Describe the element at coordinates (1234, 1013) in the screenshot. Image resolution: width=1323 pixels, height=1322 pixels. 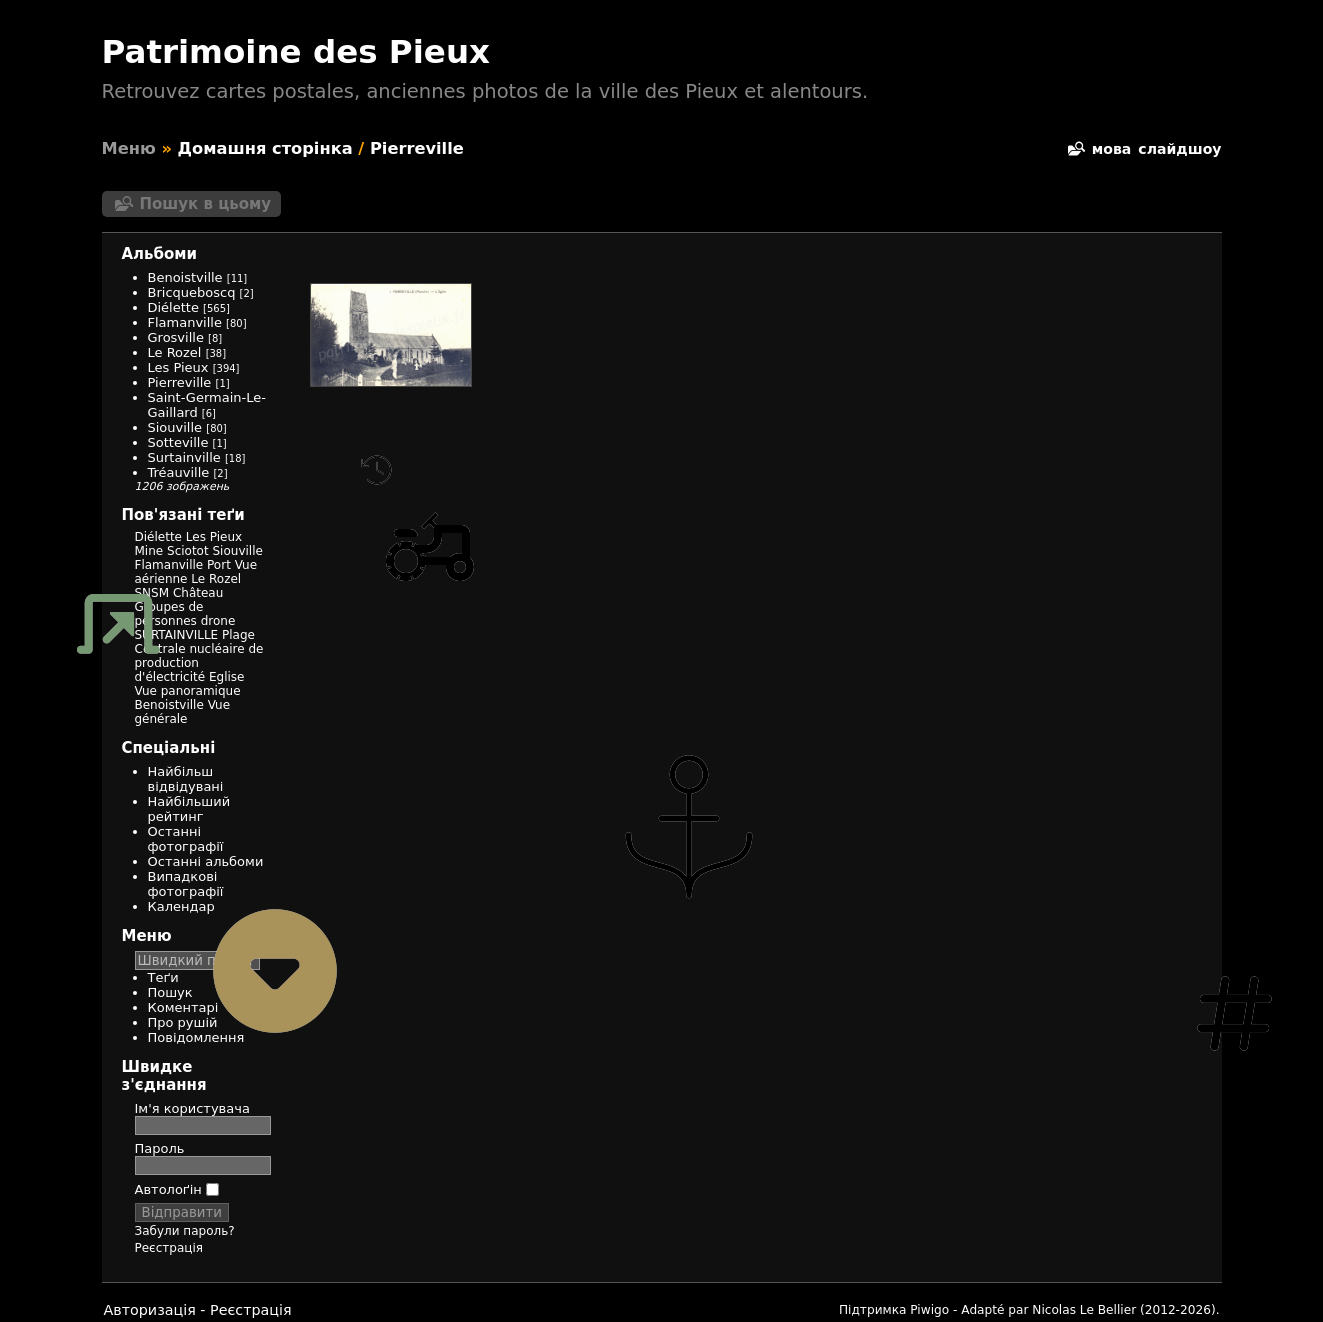
I see `view or browse hashtags` at that location.